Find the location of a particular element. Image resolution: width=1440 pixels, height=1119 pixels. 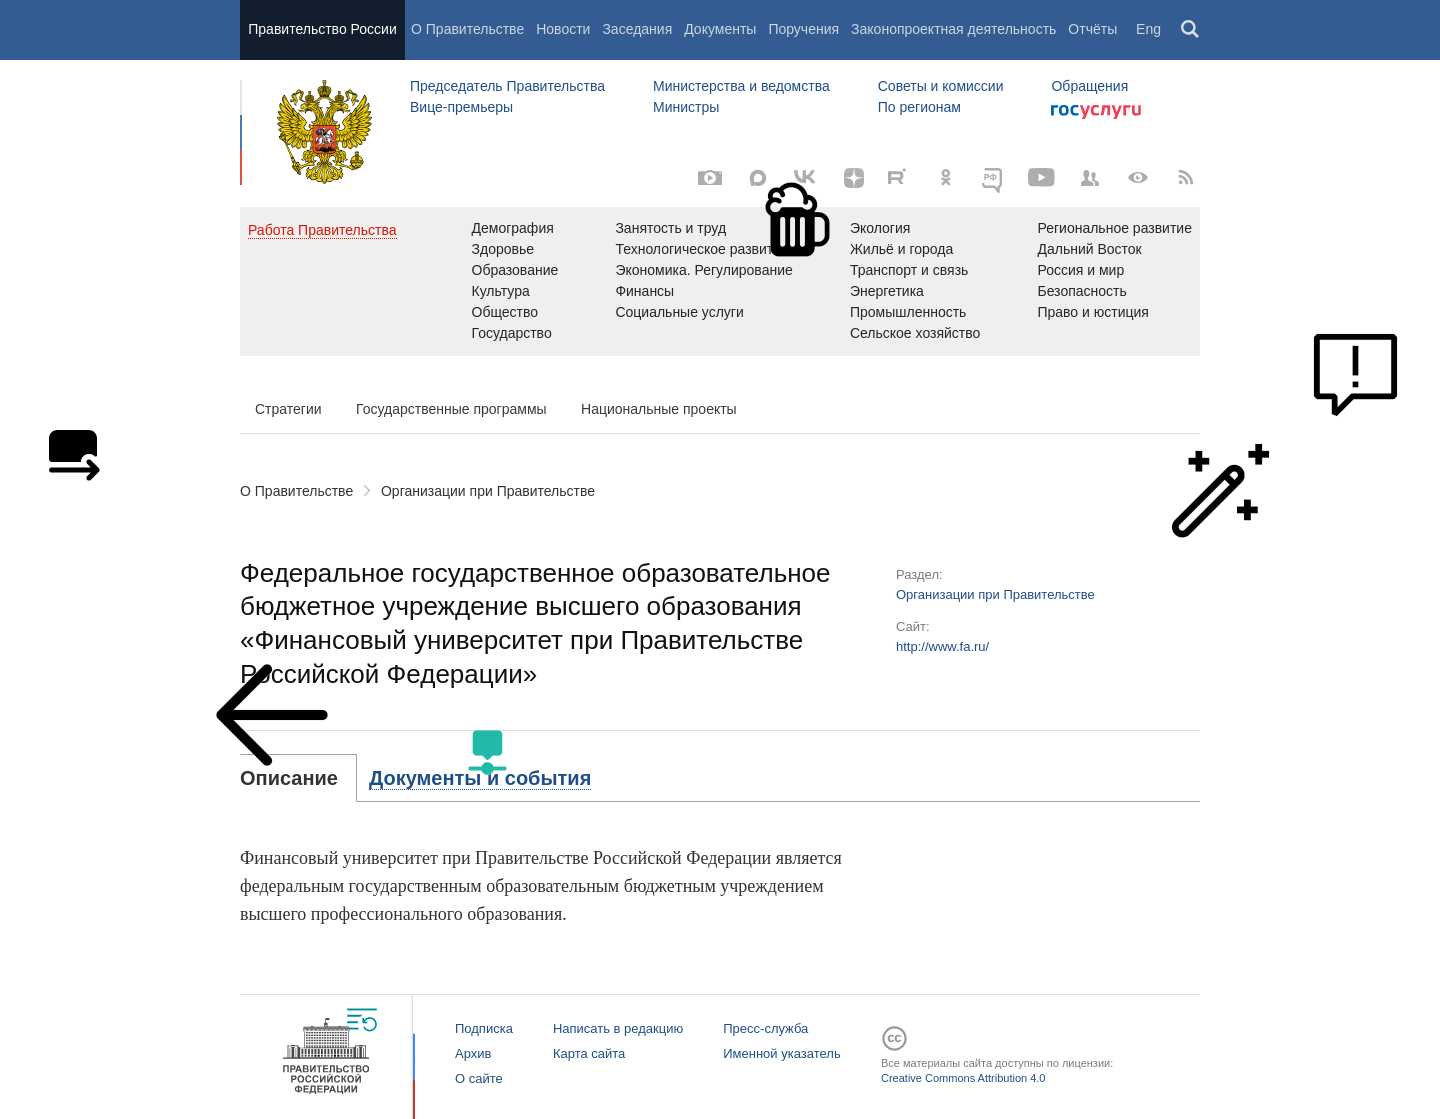

restart the current debug frame is located at coordinates (362, 1019).